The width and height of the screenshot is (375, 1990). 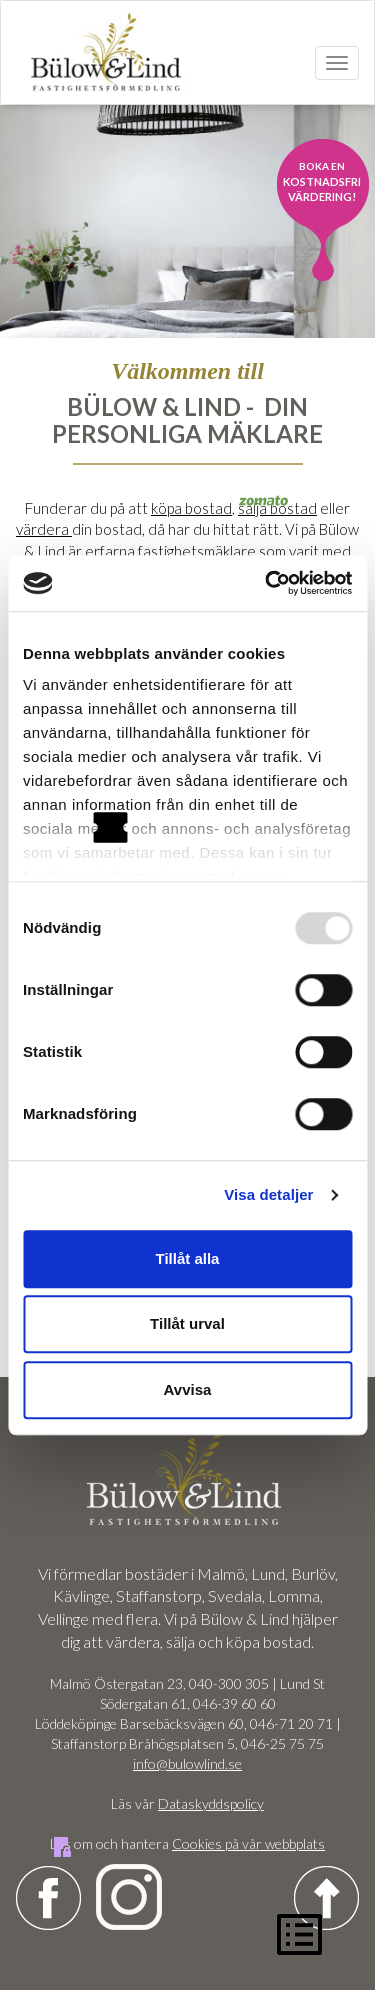 I want to click on open the Zomato app for food delivery and restaurant discovery, so click(x=263, y=500).